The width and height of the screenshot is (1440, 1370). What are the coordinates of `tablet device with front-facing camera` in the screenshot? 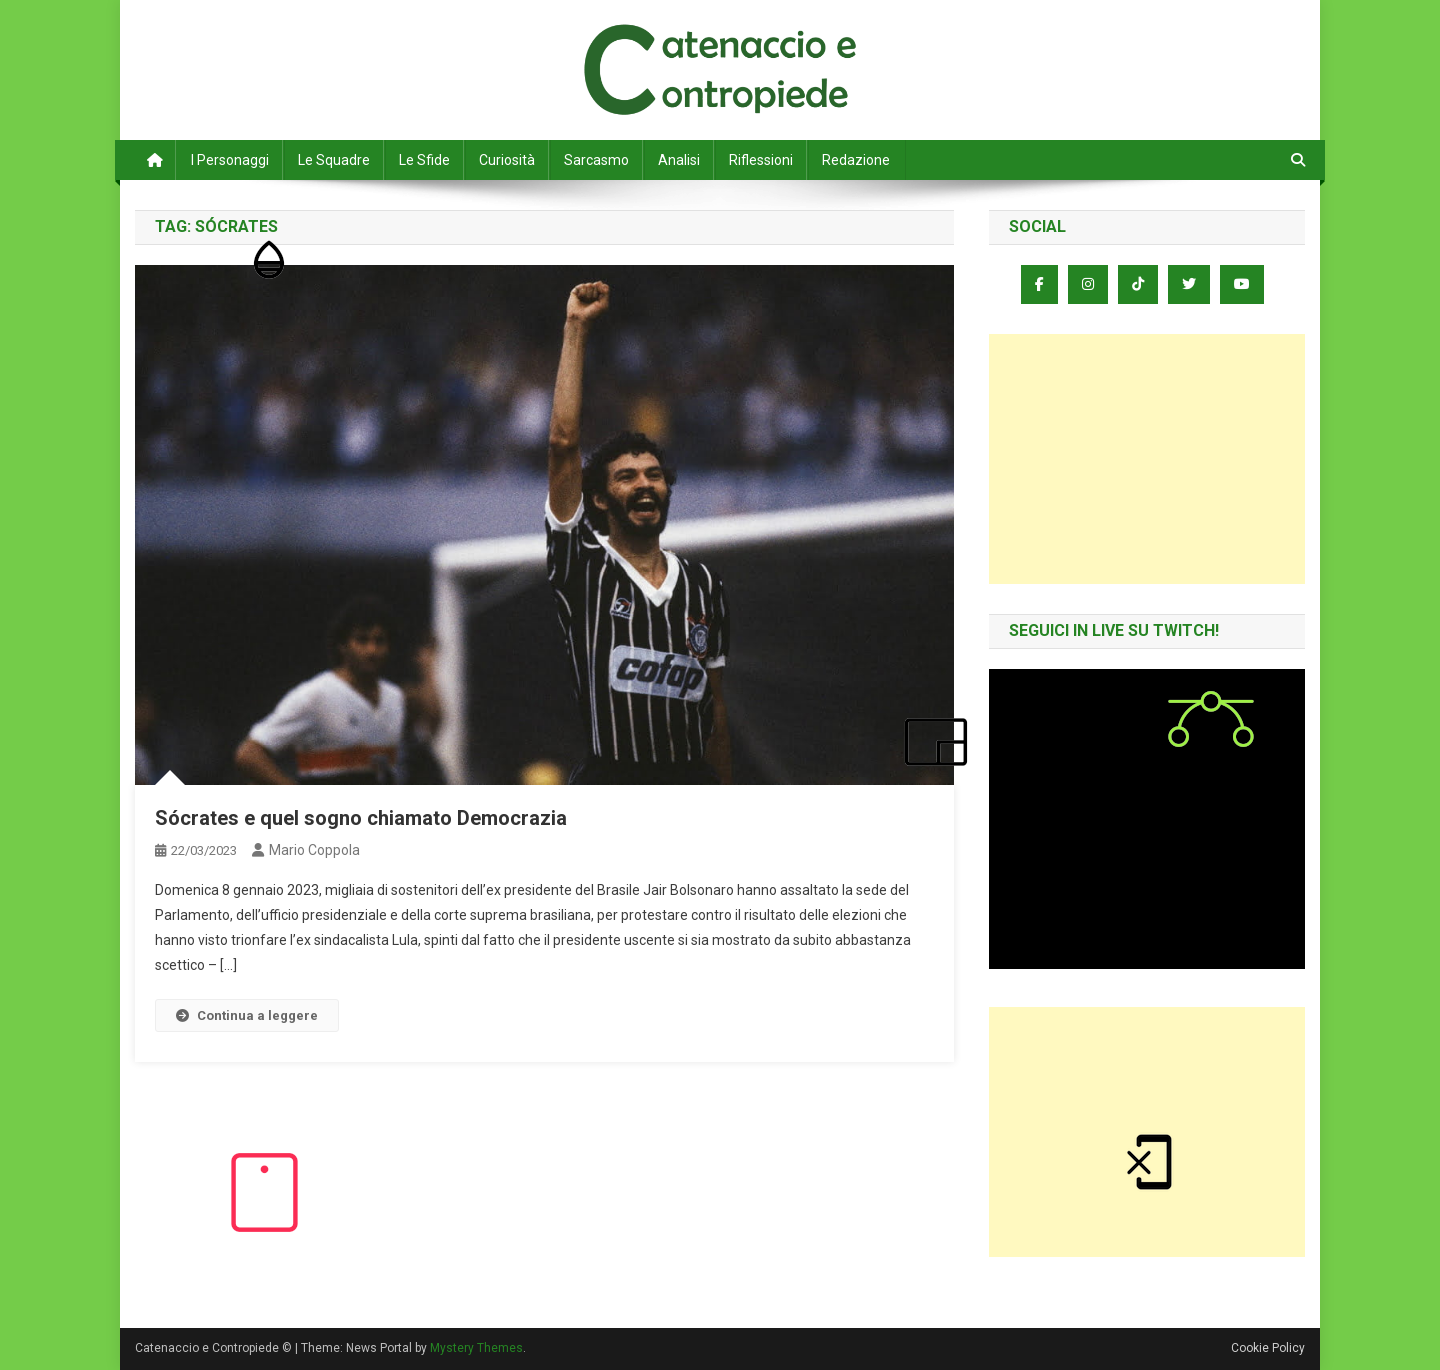 It's located at (264, 1192).